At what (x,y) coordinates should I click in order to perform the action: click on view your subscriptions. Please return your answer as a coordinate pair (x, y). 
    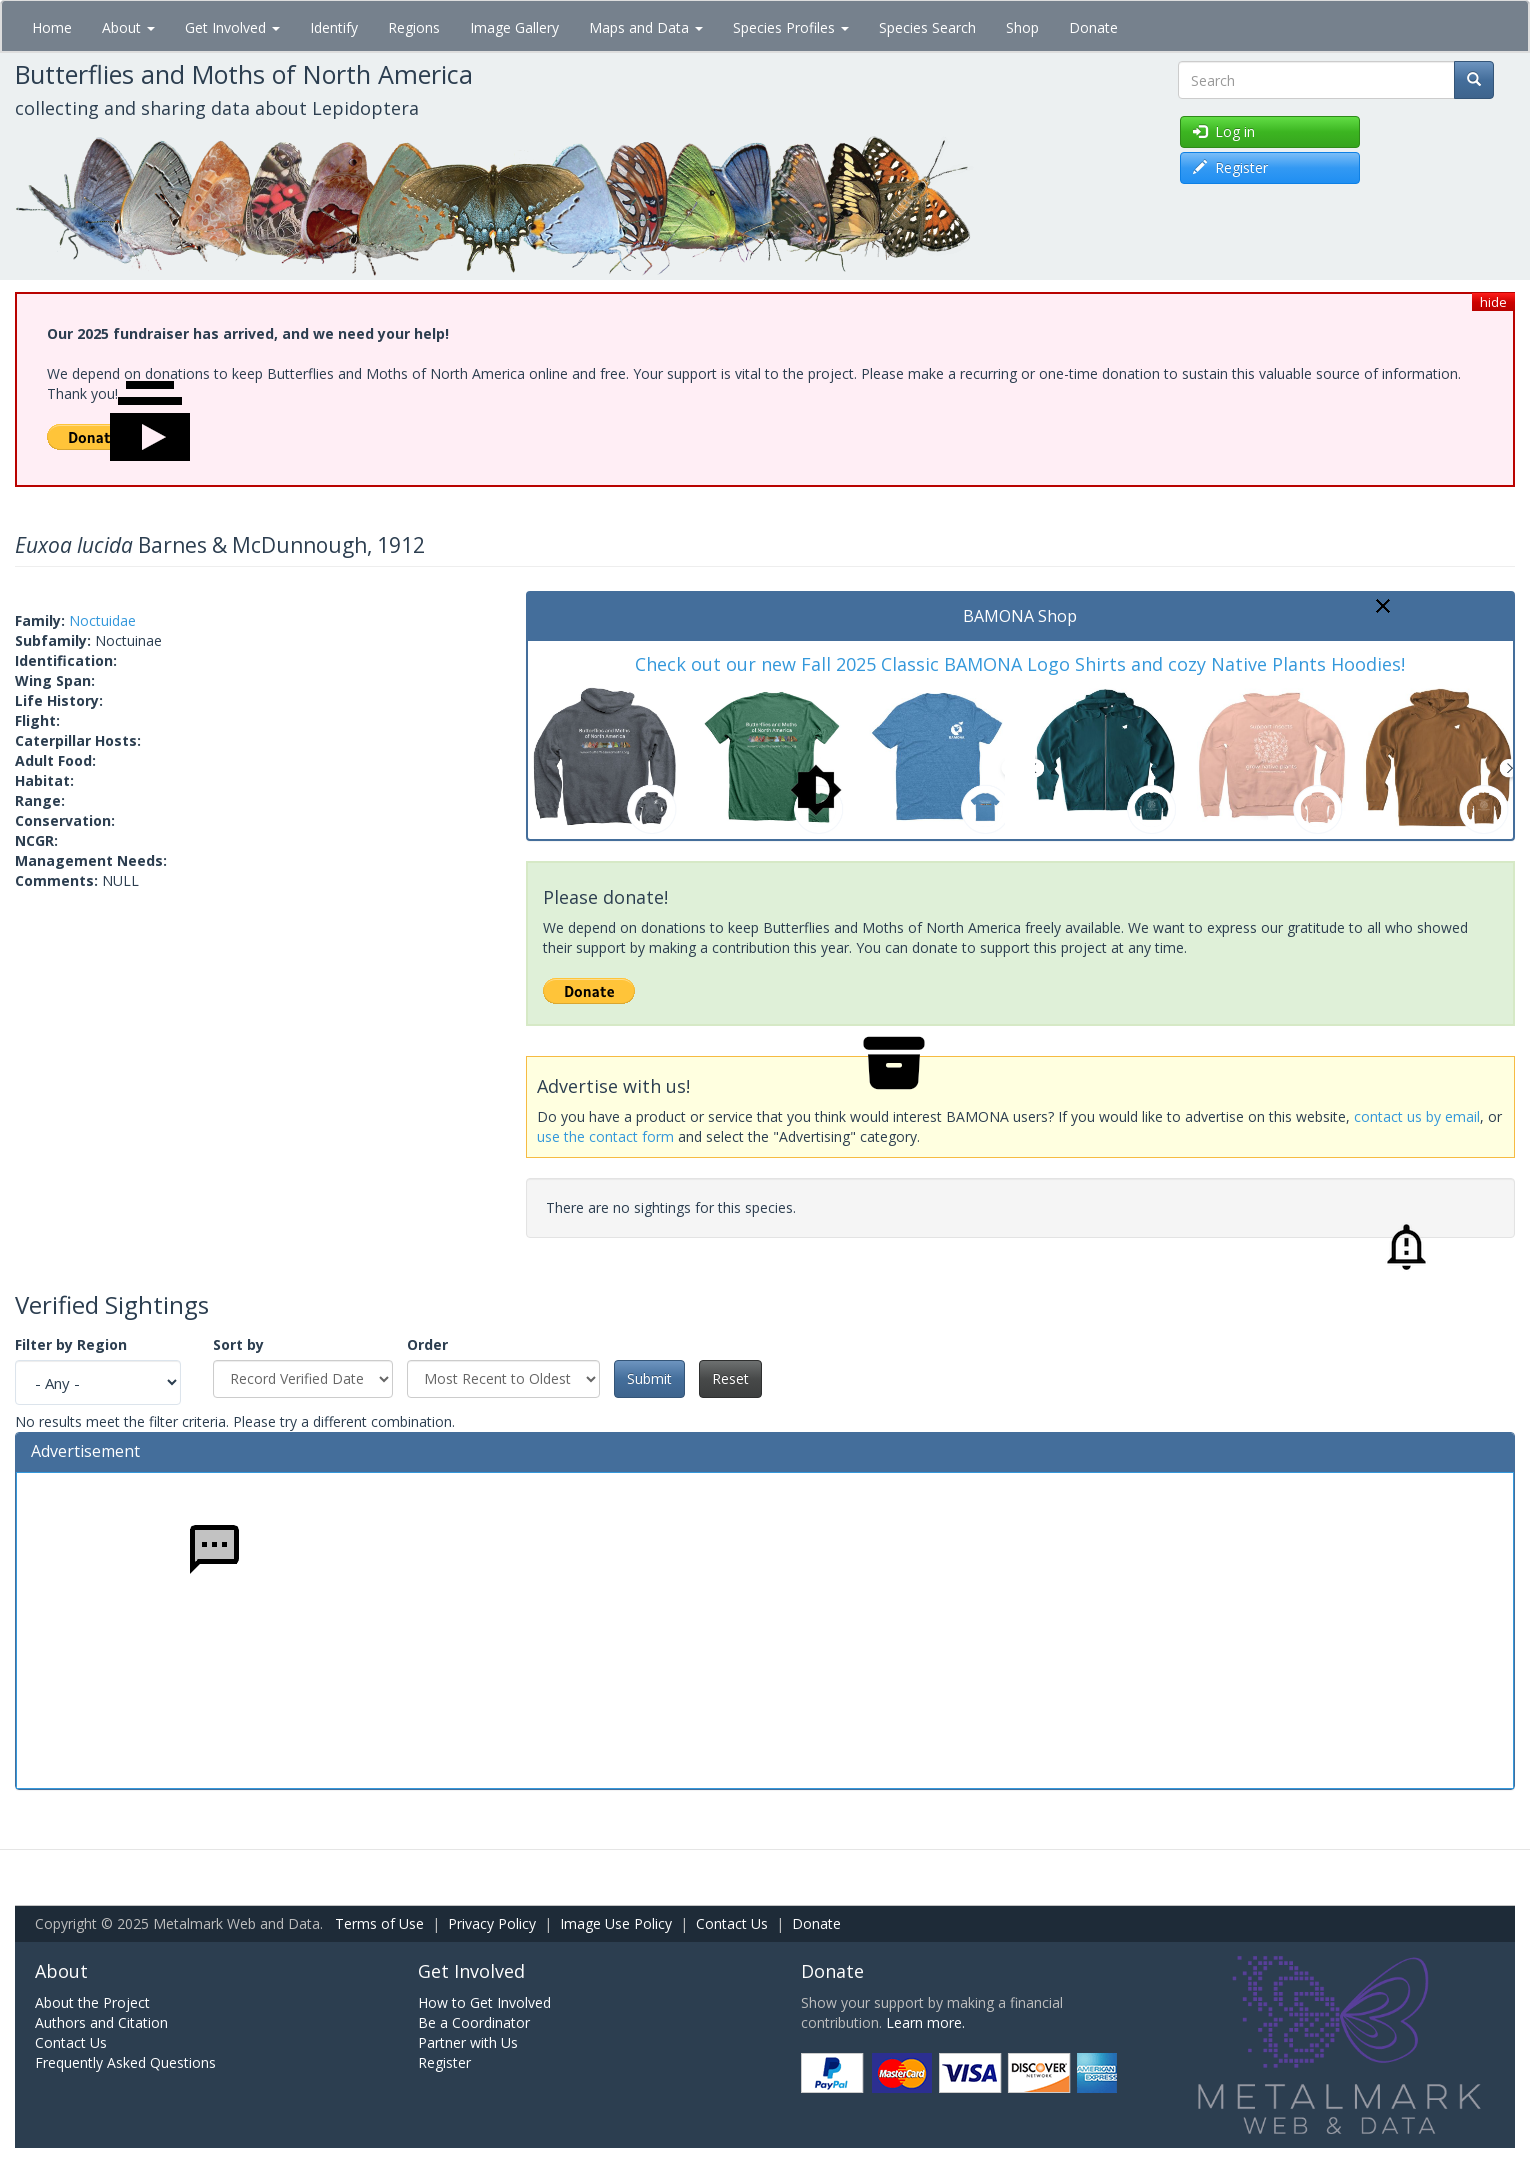
    Looking at the image, I should click on (150, 421).